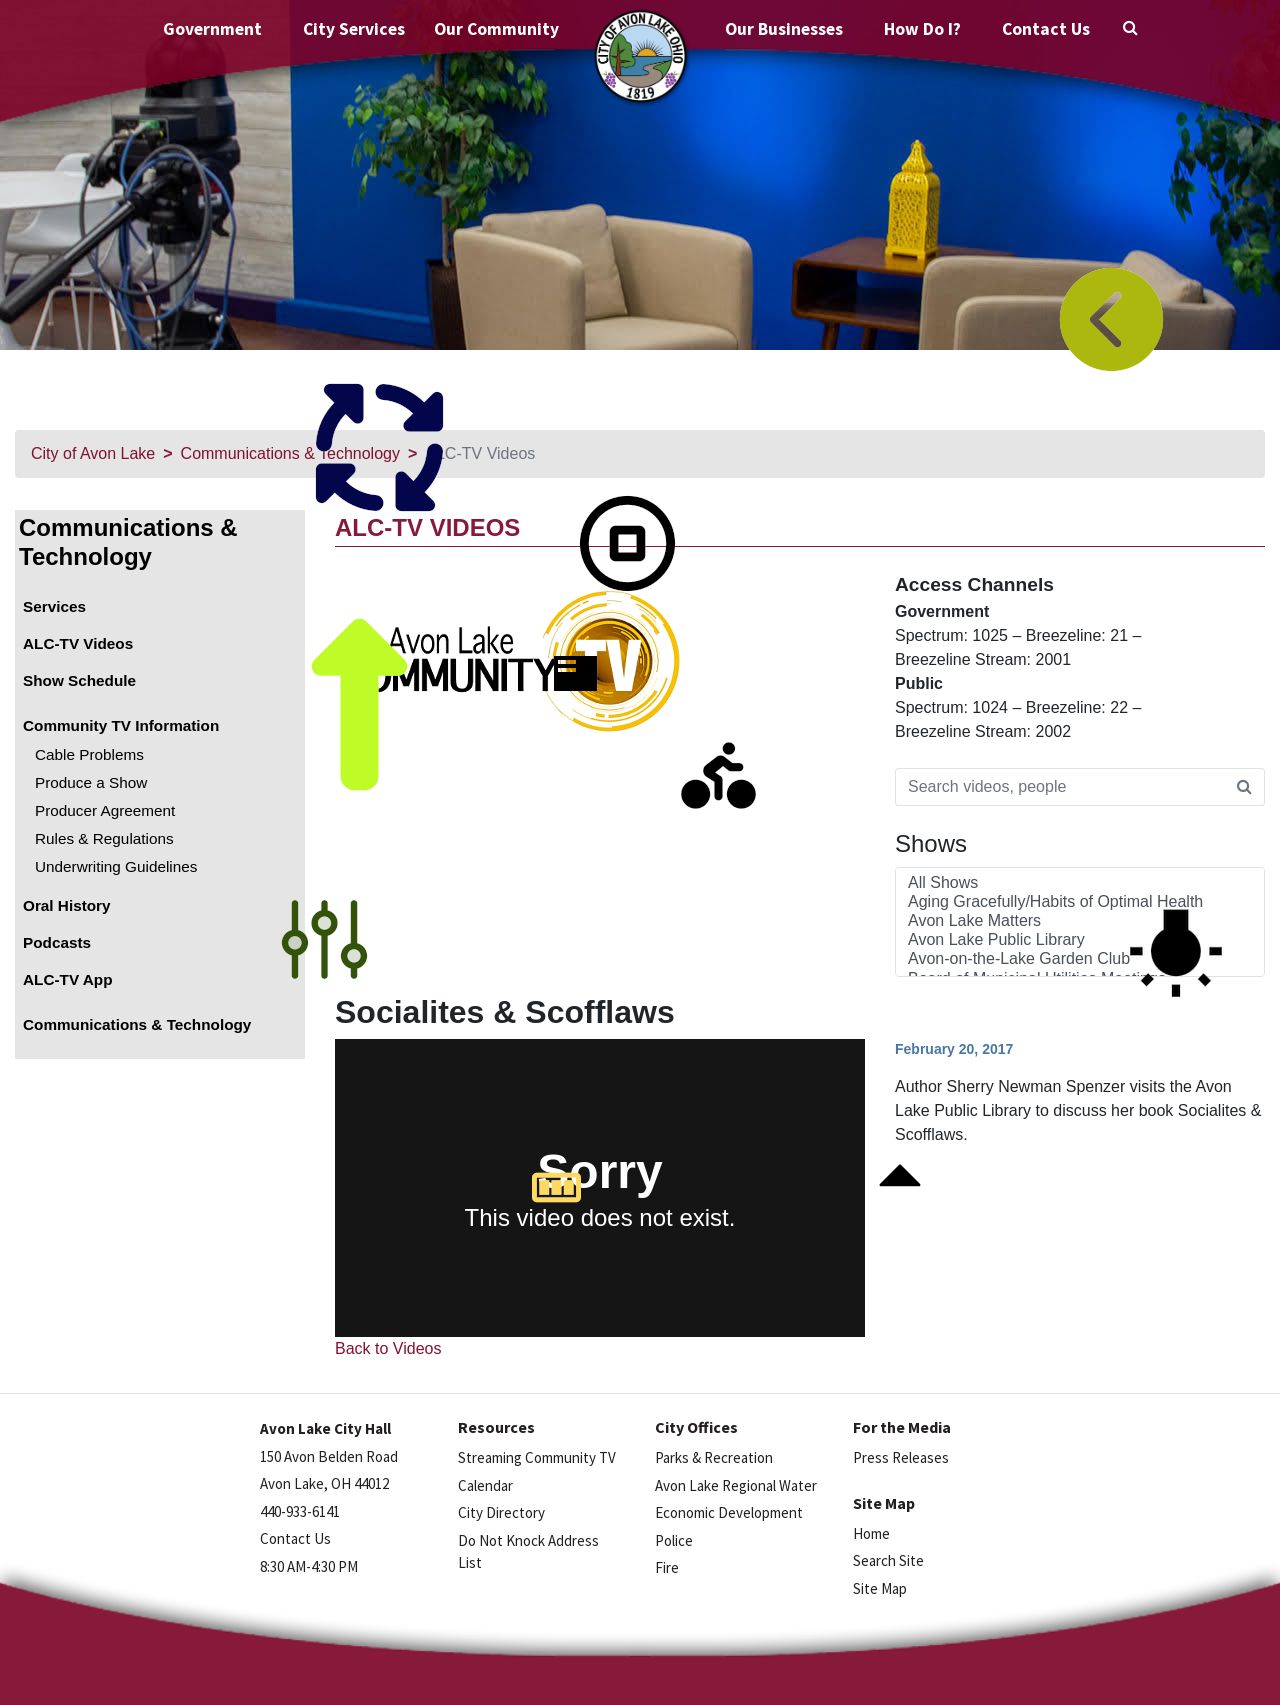 This screenshot has height=1705, width=1280. What do you see at coordinates (627, 543) in the screenshot?
I see `stop media playback` at bounding box center [627, 543].